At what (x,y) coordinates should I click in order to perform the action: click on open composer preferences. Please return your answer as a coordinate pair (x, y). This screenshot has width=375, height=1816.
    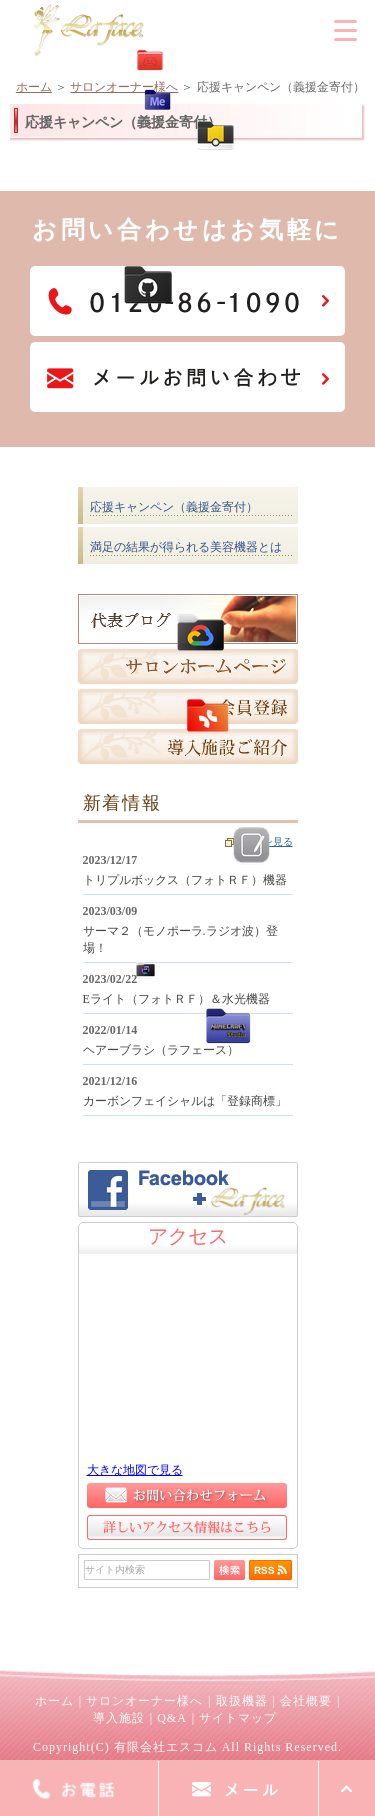
    Looking at the image, I should click on (251, 845).